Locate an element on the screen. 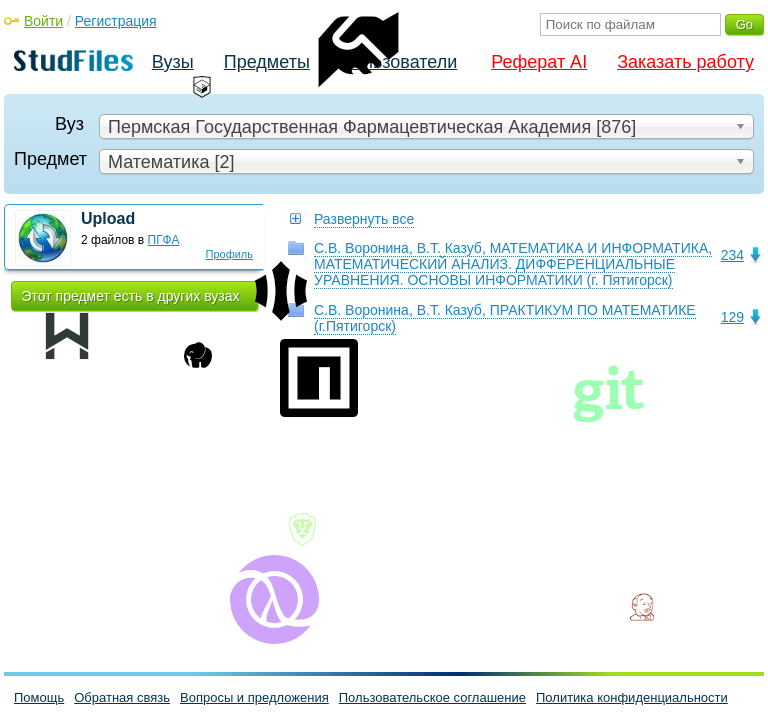  wirsindhandwerk brand logo is located at coordinates (67, 336).